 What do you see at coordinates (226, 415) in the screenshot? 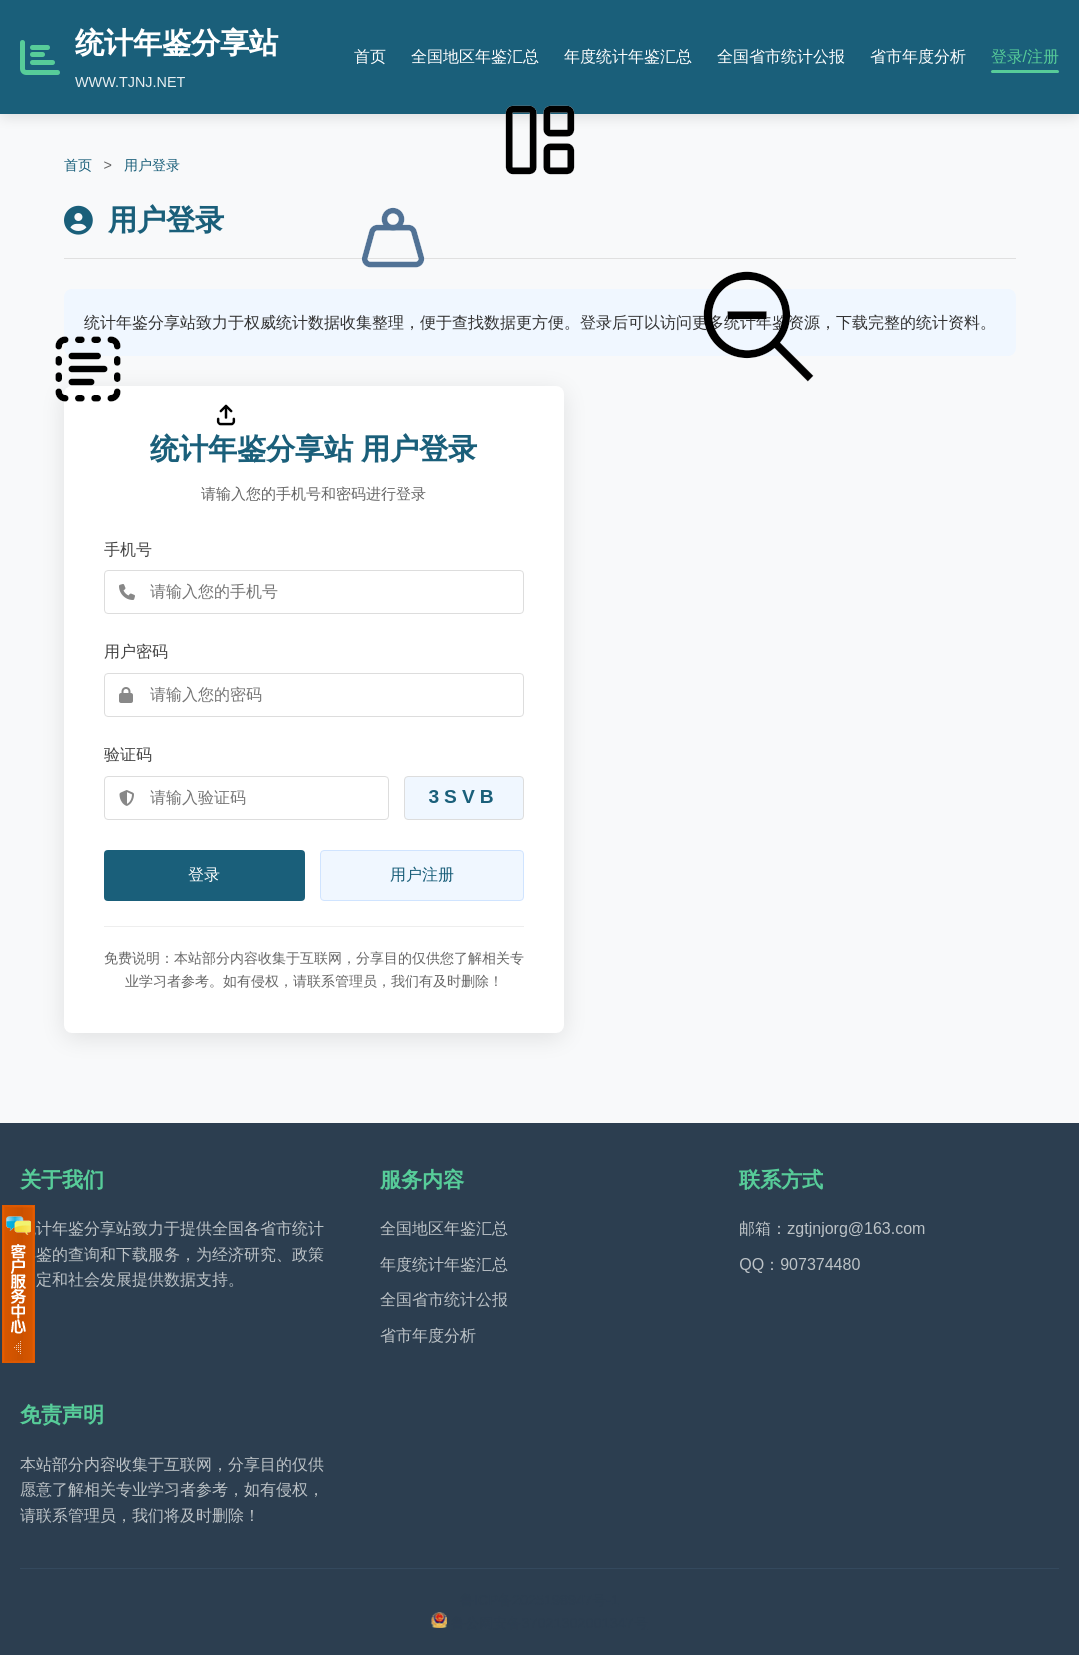
I see `upload a file or document` at bounding box center [226, 415].